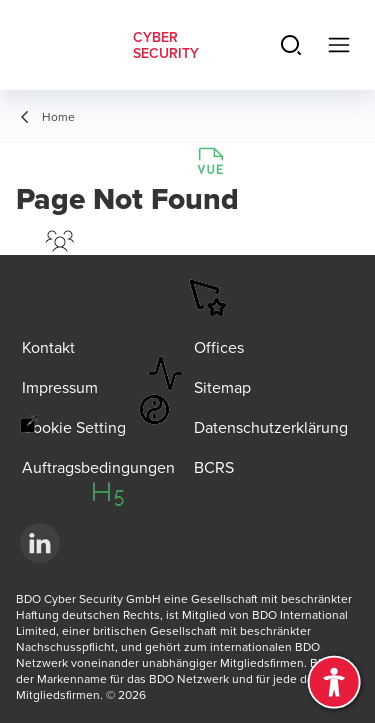  Describe the element at coordinates (60, 240) in the screenshot. I see `view group members or team` at that location.